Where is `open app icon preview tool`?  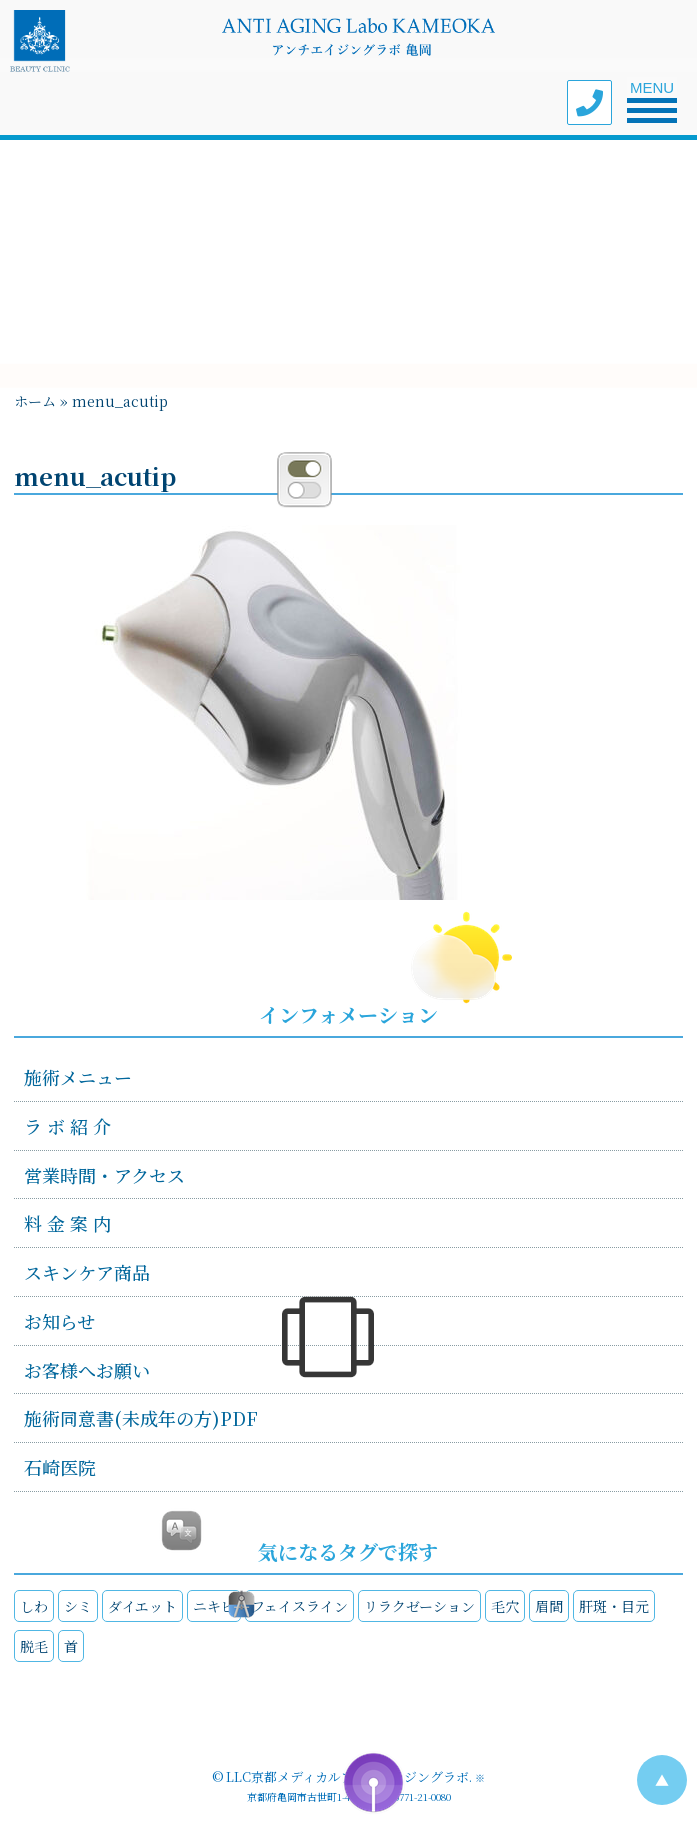
open app icon preview tool is located at coordinates (241, 1604).